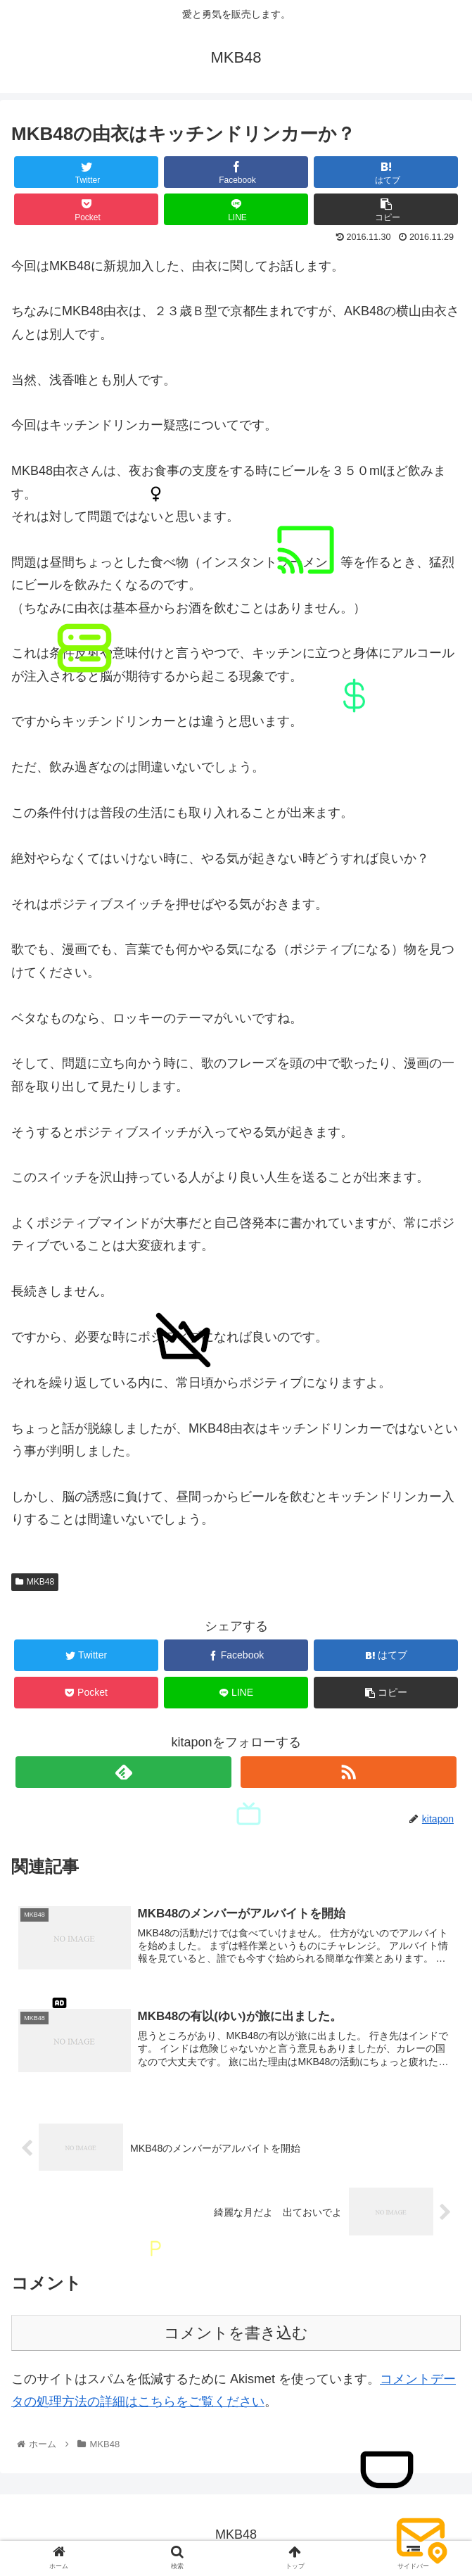 The image size is (472, 2576). What do you see at coordinates (84, 648) in the screenshot?
I see `view server status` at bounding box center [84, 648].